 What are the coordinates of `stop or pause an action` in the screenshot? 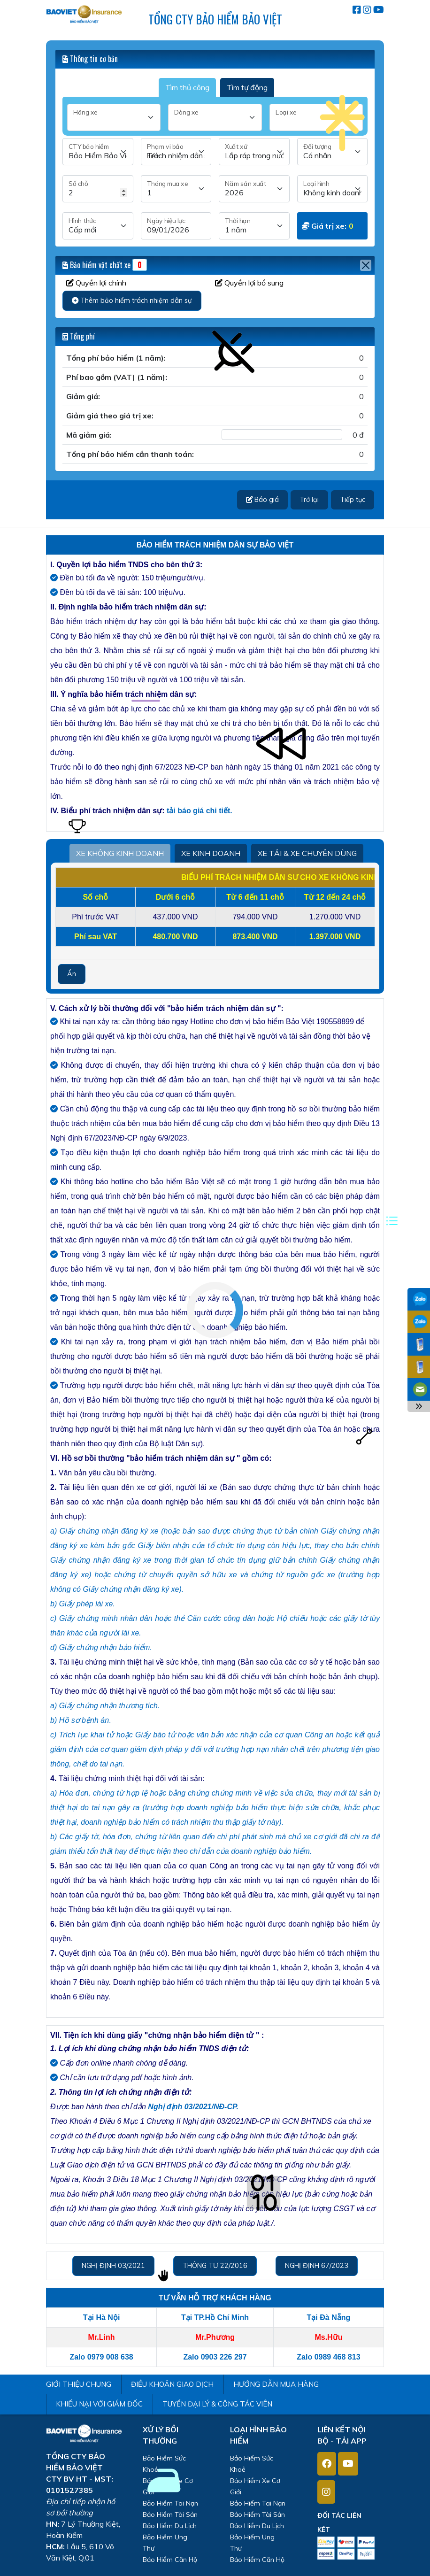 It's located at (163, 2275).